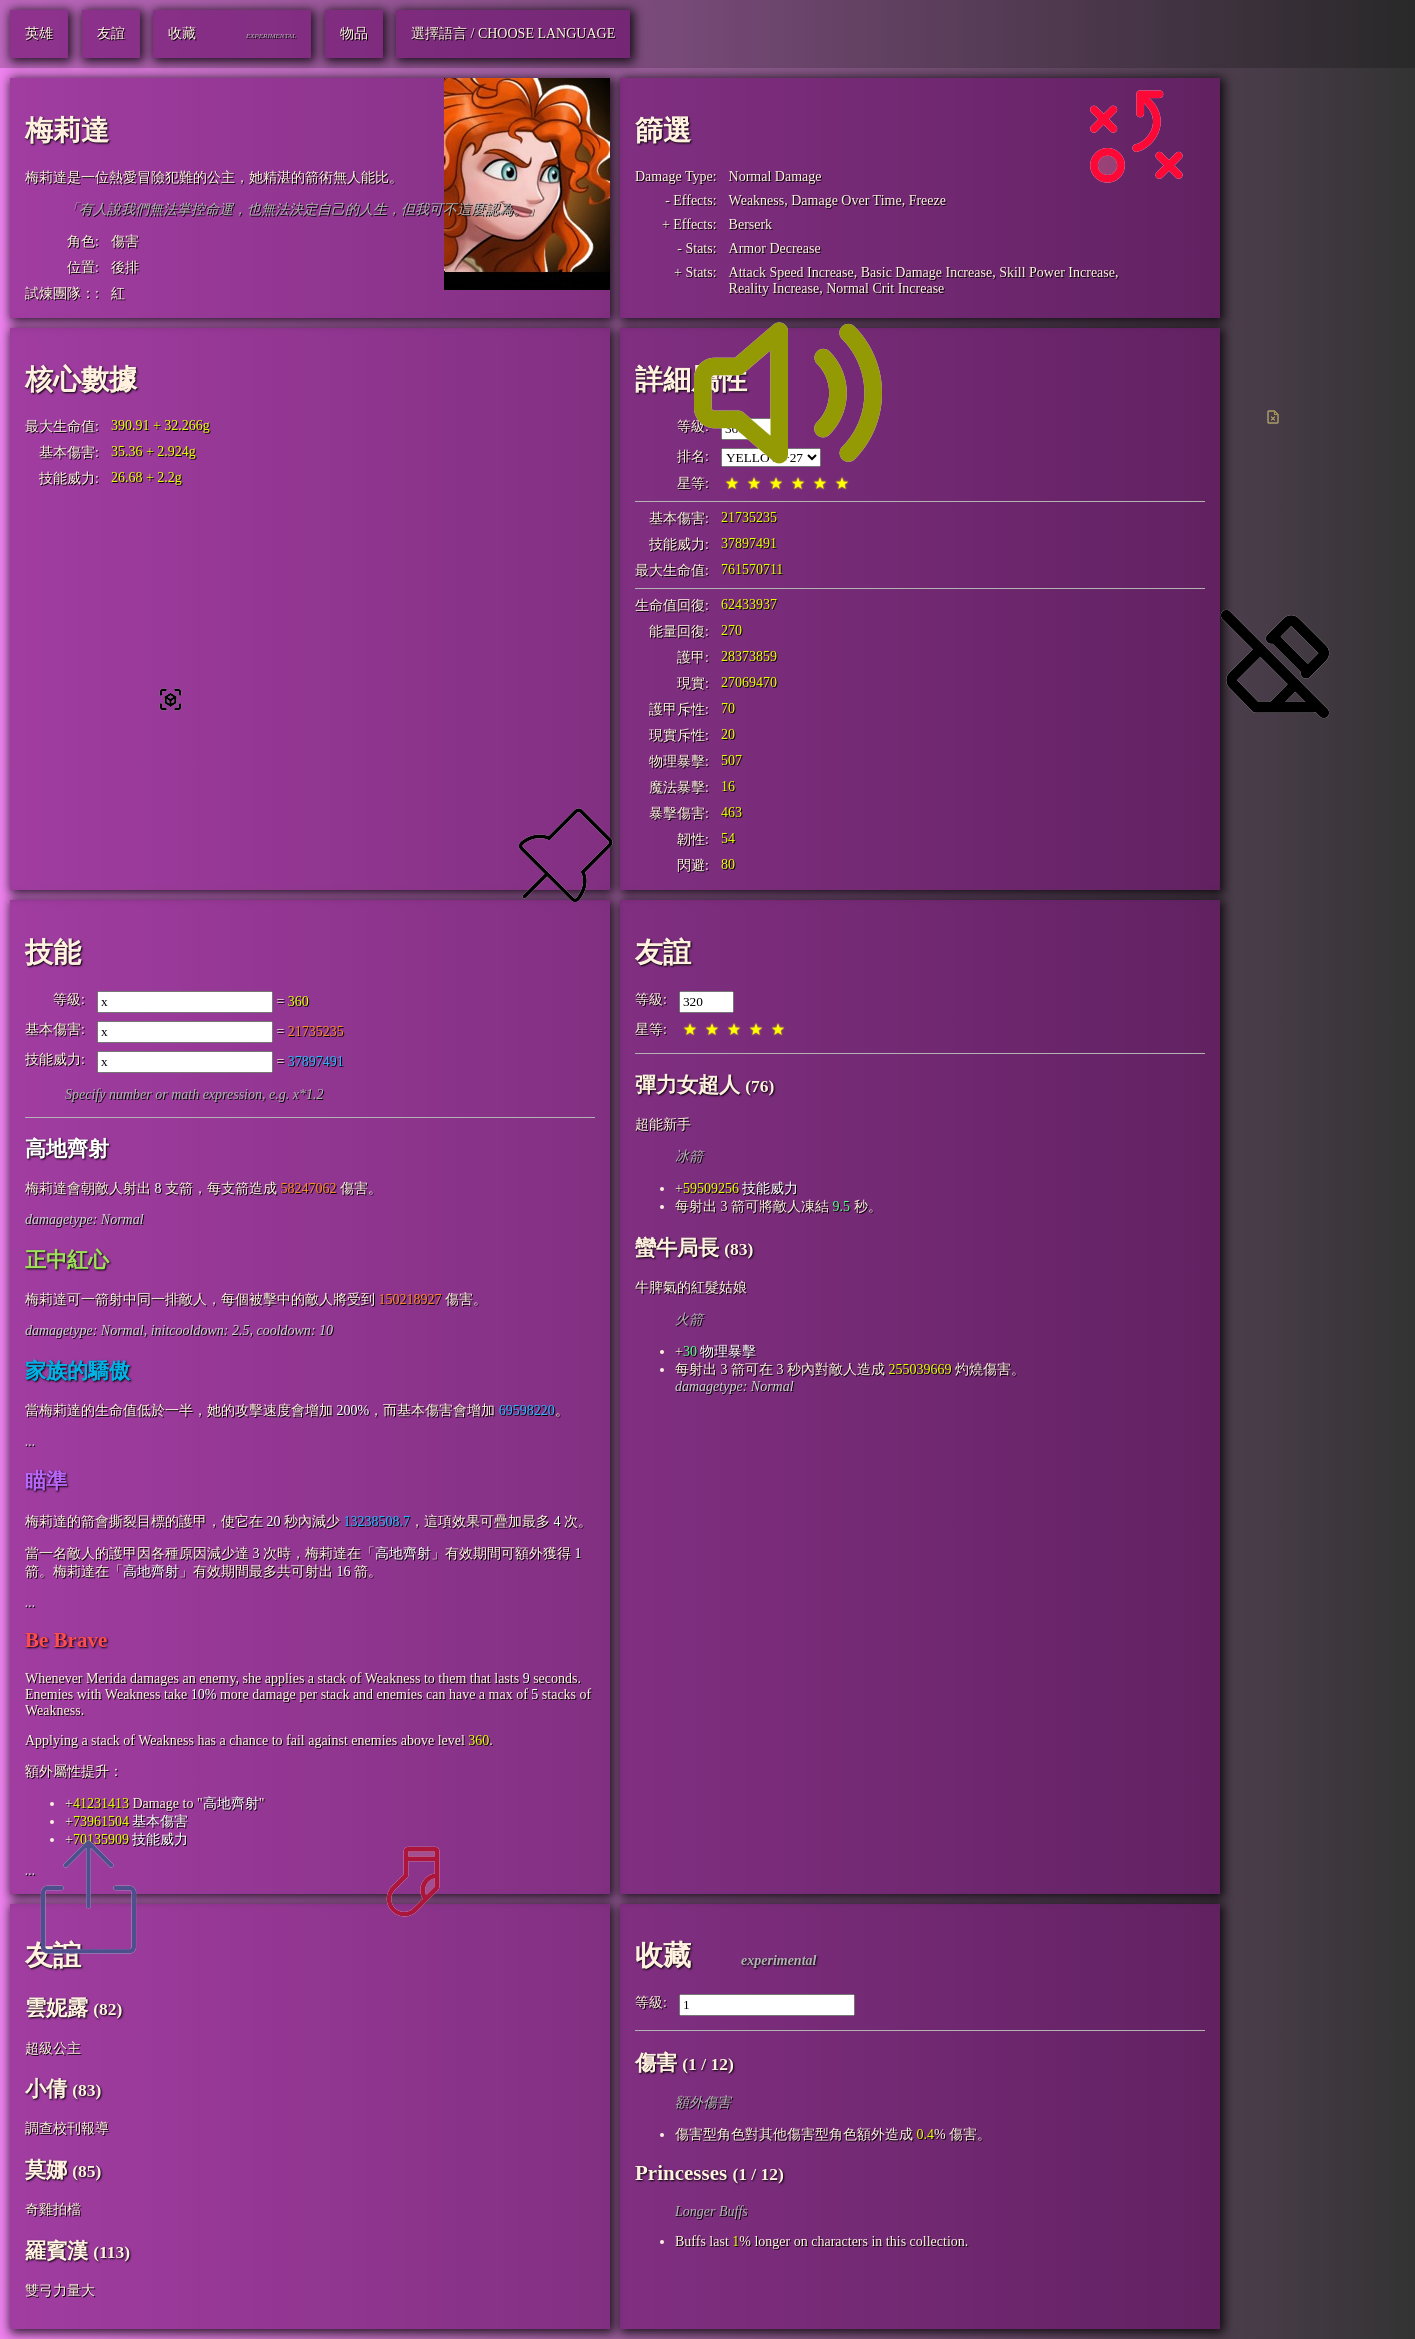 The height and width of the screenshot is (2339, 1415). I want to click on browse clothing or apparel items, so click(415, 1880).